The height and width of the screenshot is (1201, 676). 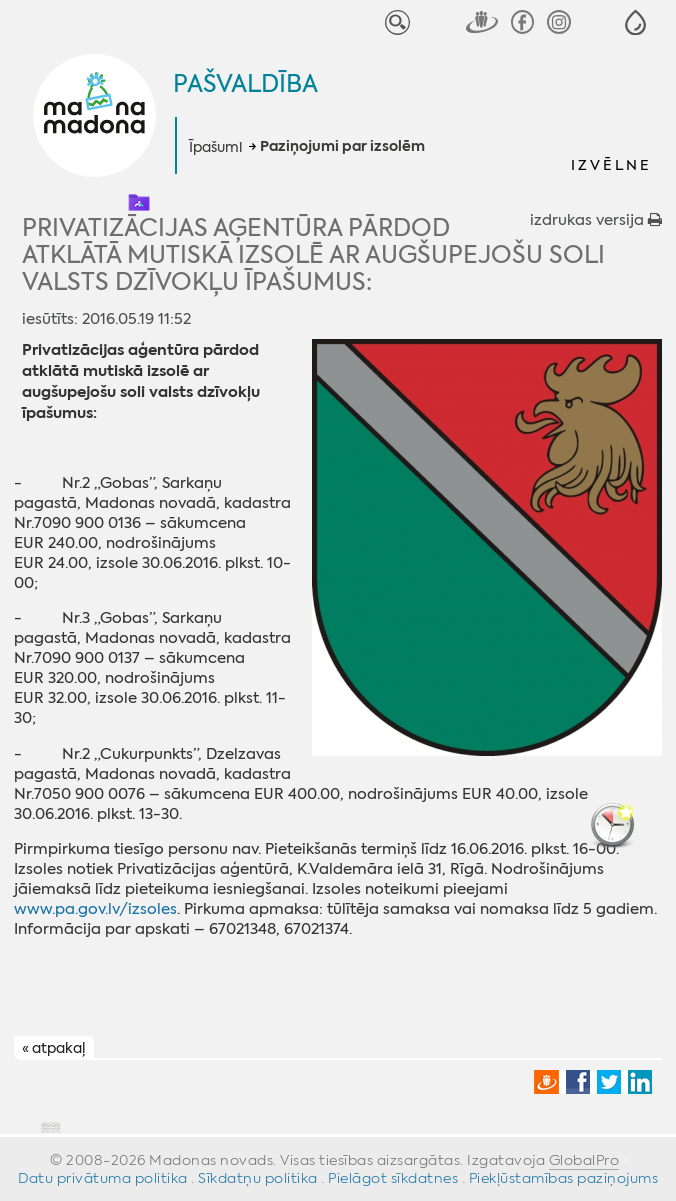 I want to click on indicates foggy weather conditions, so click(x=51, y=1127).